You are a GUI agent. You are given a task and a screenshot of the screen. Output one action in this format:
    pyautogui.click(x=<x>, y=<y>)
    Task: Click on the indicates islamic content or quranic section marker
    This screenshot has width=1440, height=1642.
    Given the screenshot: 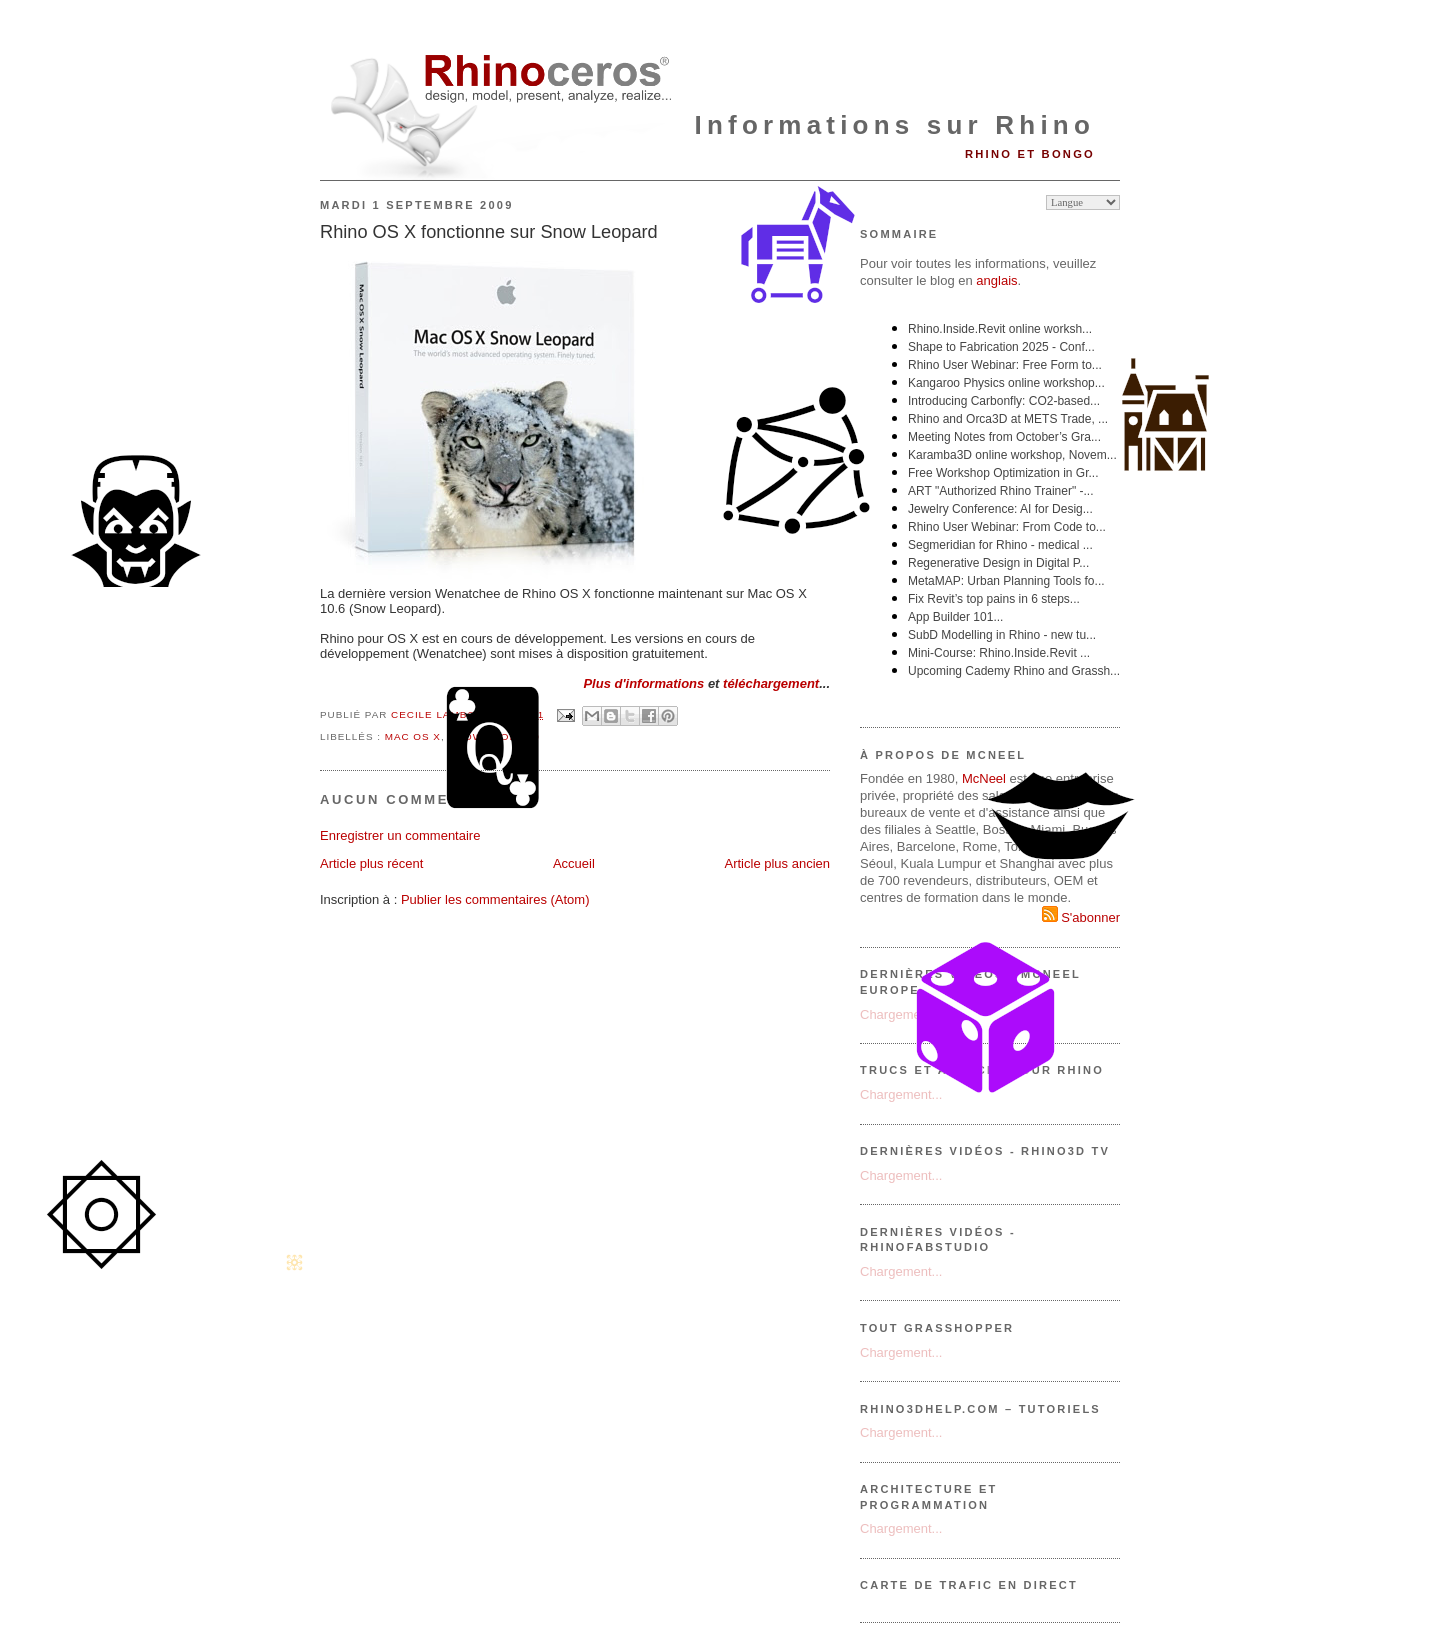 What is the action you would take?
    pyautogui.click(x=101, y=1214)
    